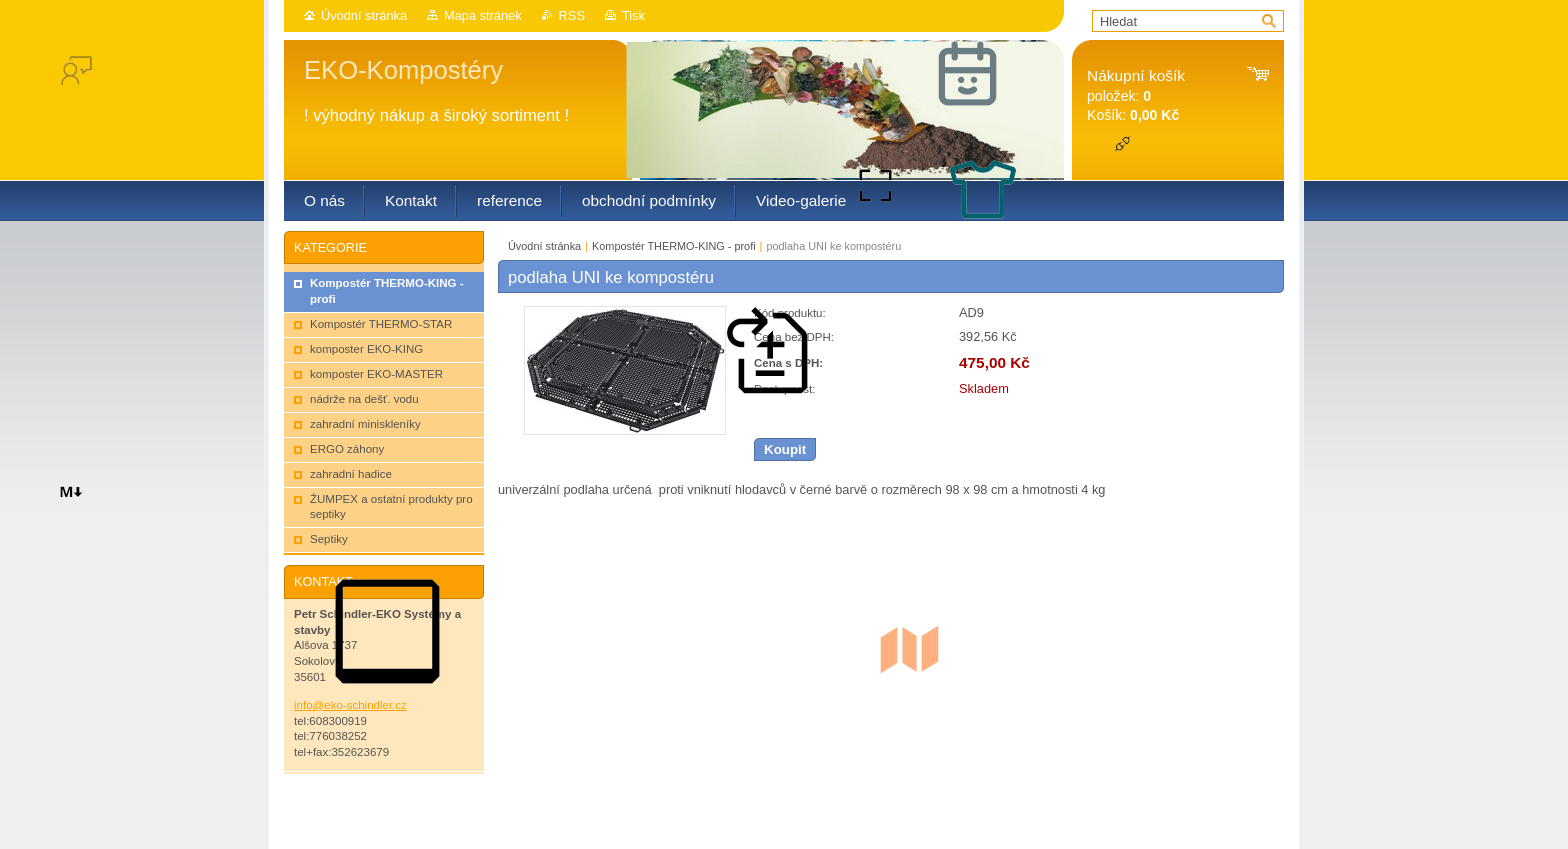 This screenshot has height=849, width=1568. Describe the element at coordinates (1123, 144) in the screenshot. I see `disconnect from debug session` at that location.